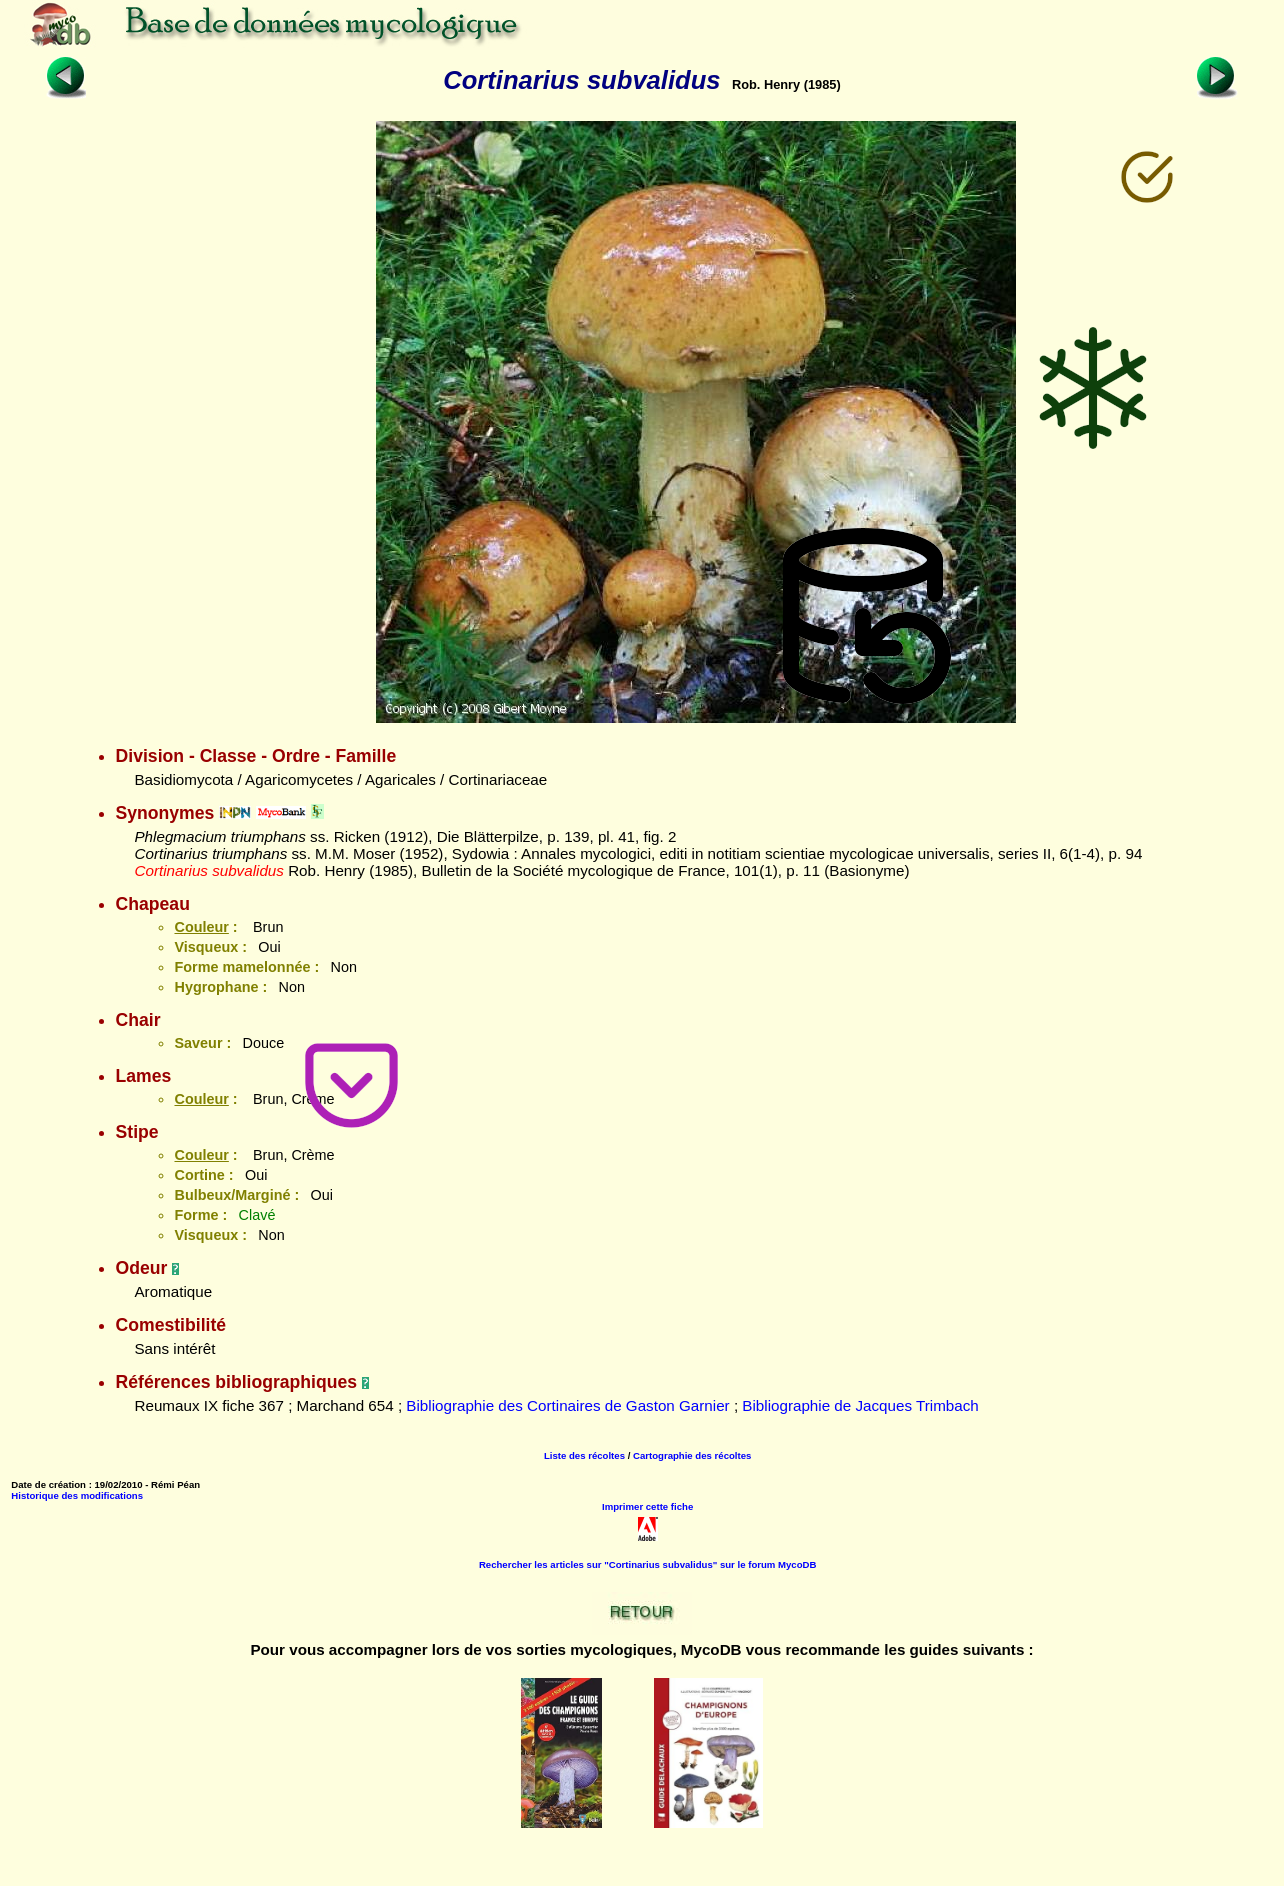  I want to click on save to pocket app, so click(351, 1085).